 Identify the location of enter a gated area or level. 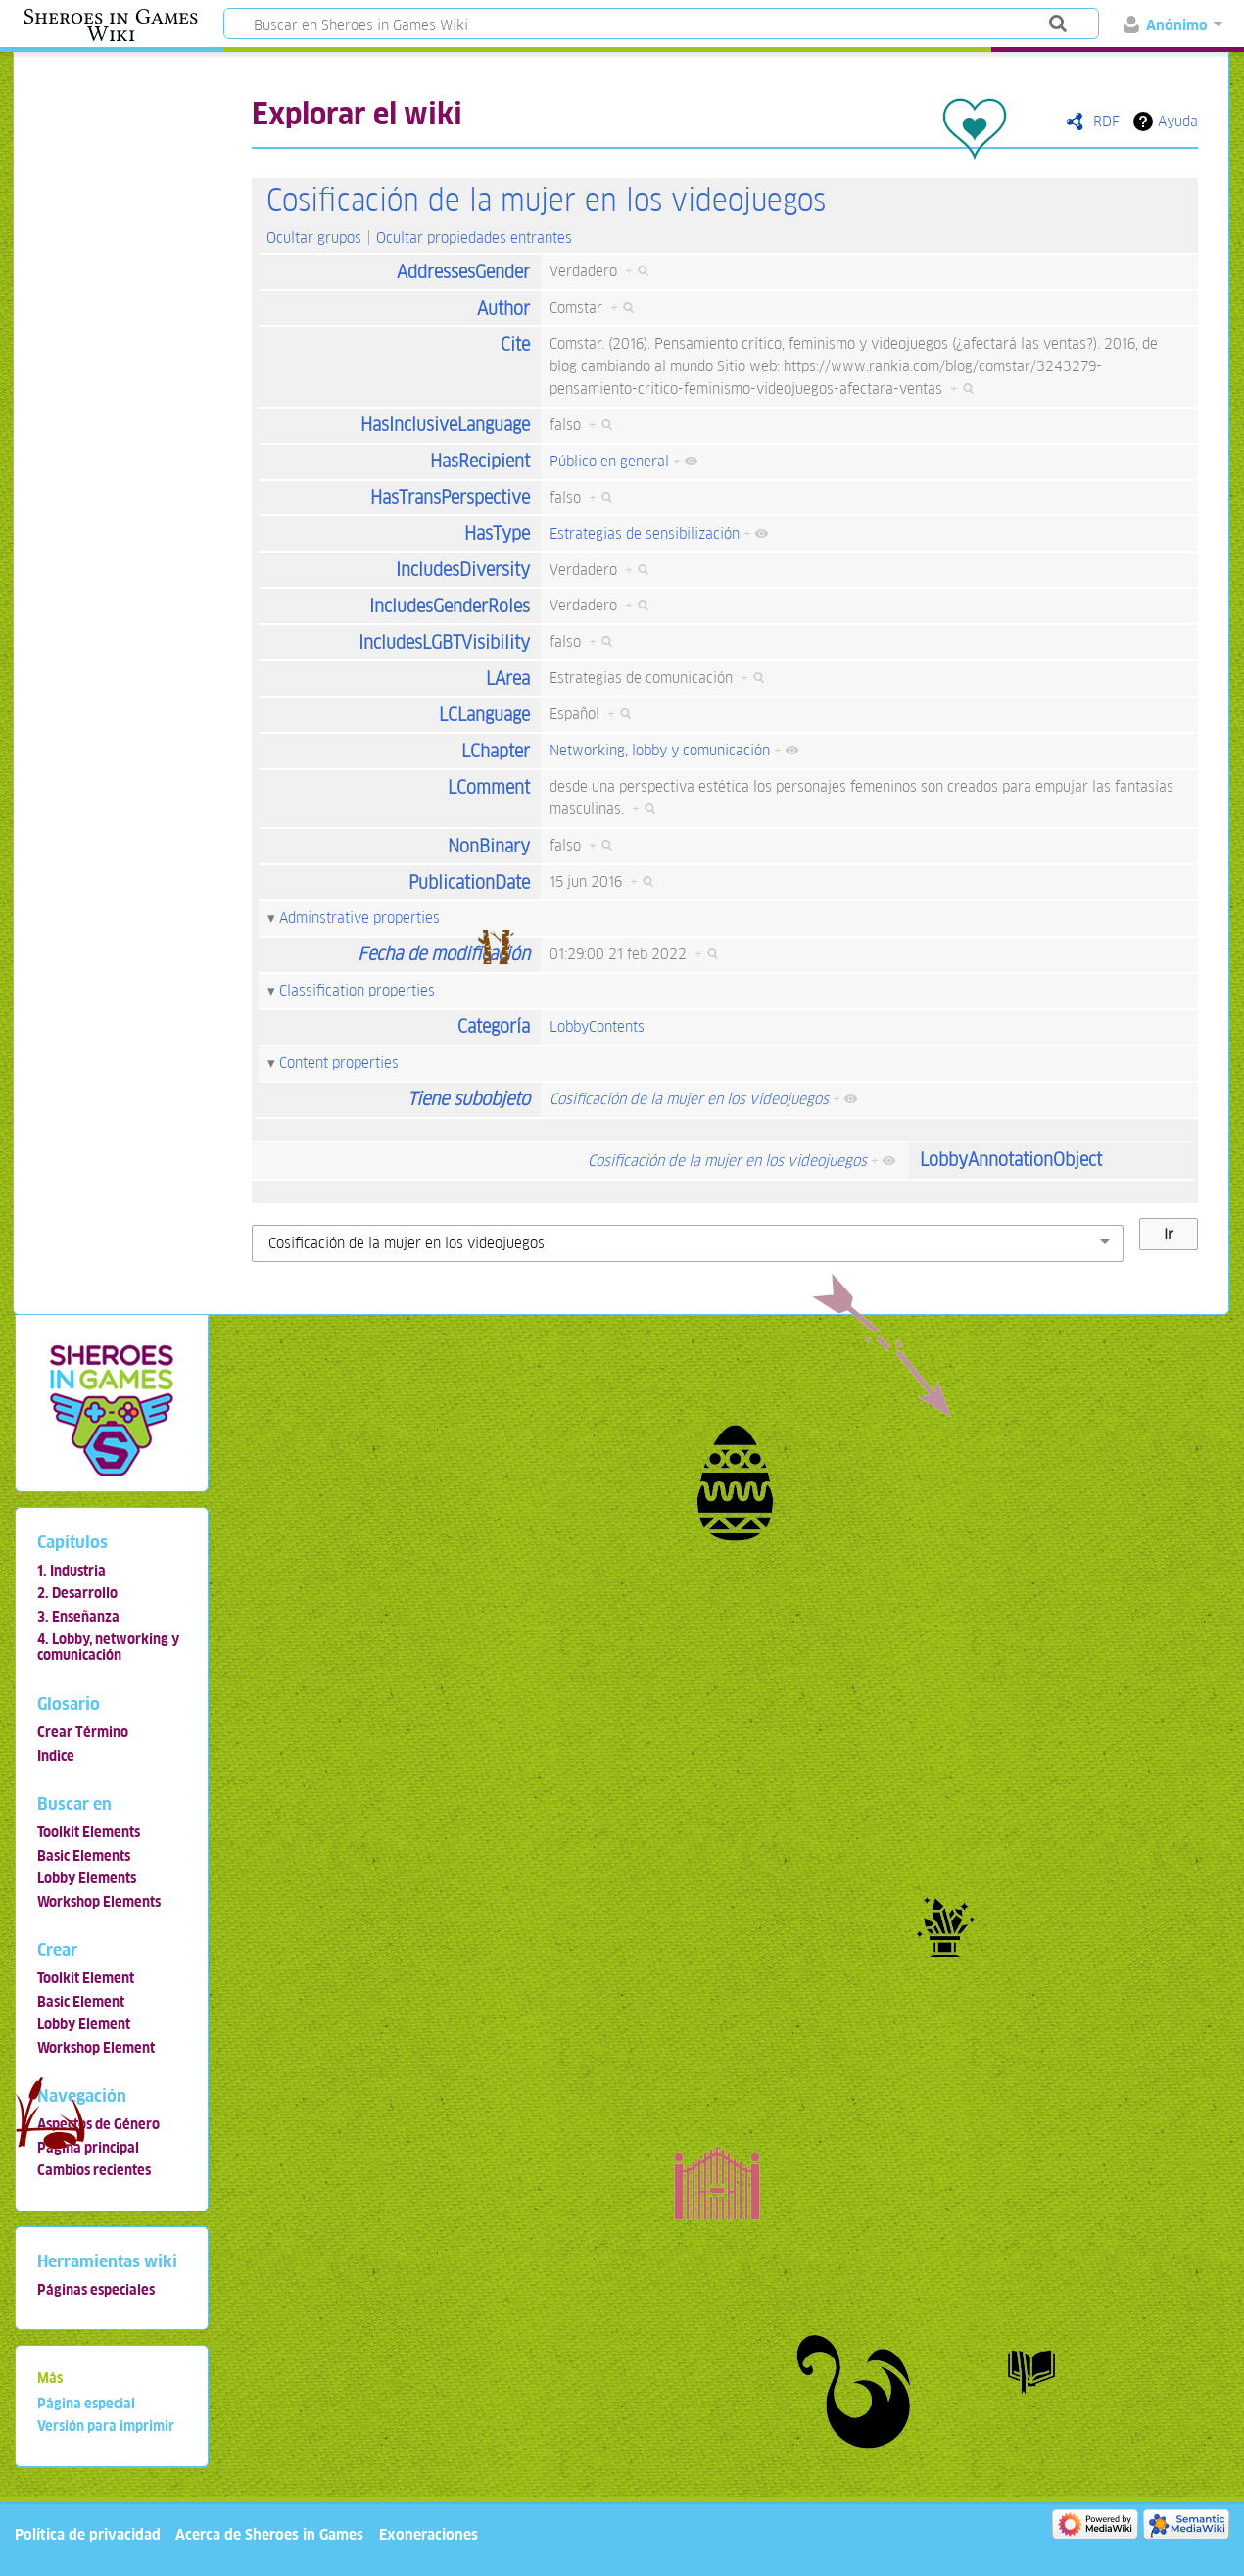
(717, 2177).